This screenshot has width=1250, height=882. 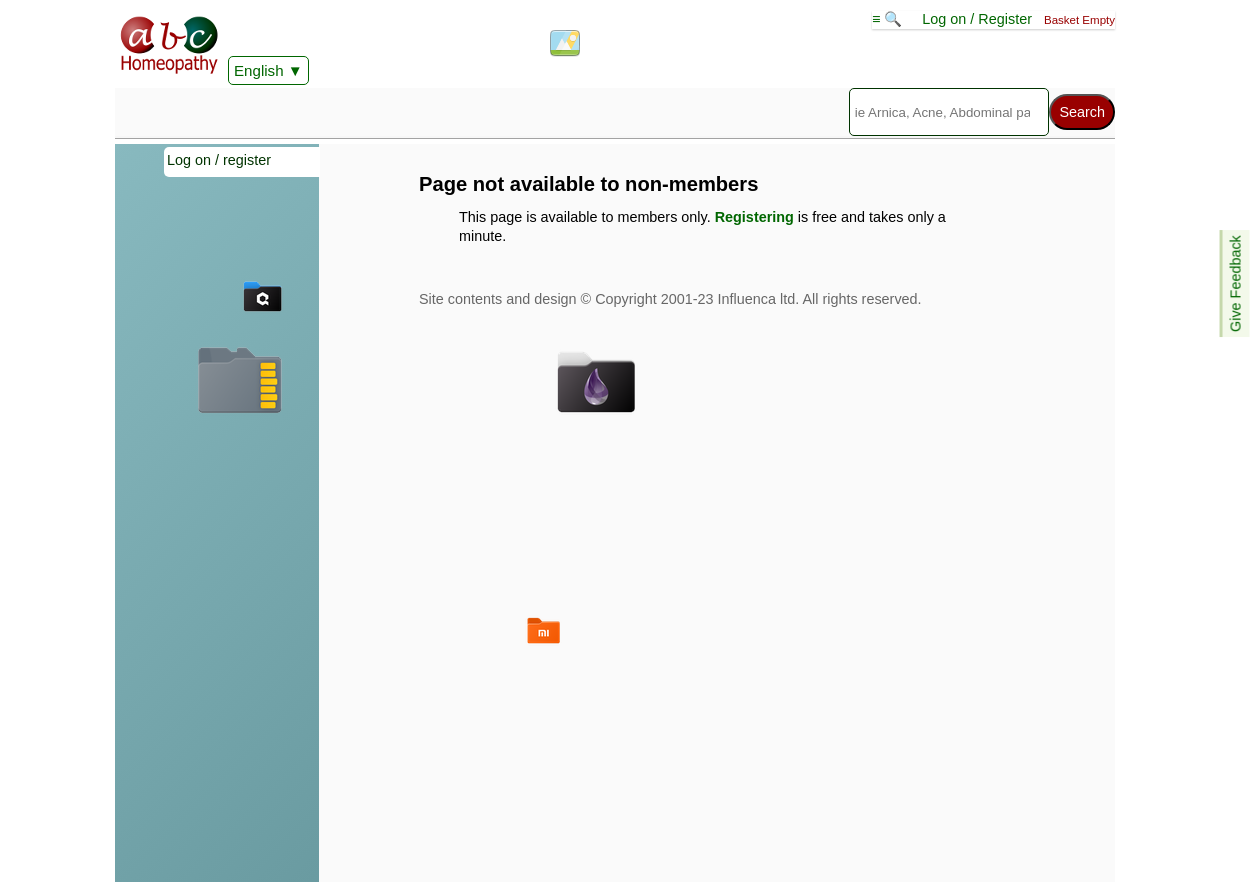 What do you see at coordinates (596, 384) in the screenshot?
I see `folder containing elixir programming language projects` at bounding box center [596, 384].